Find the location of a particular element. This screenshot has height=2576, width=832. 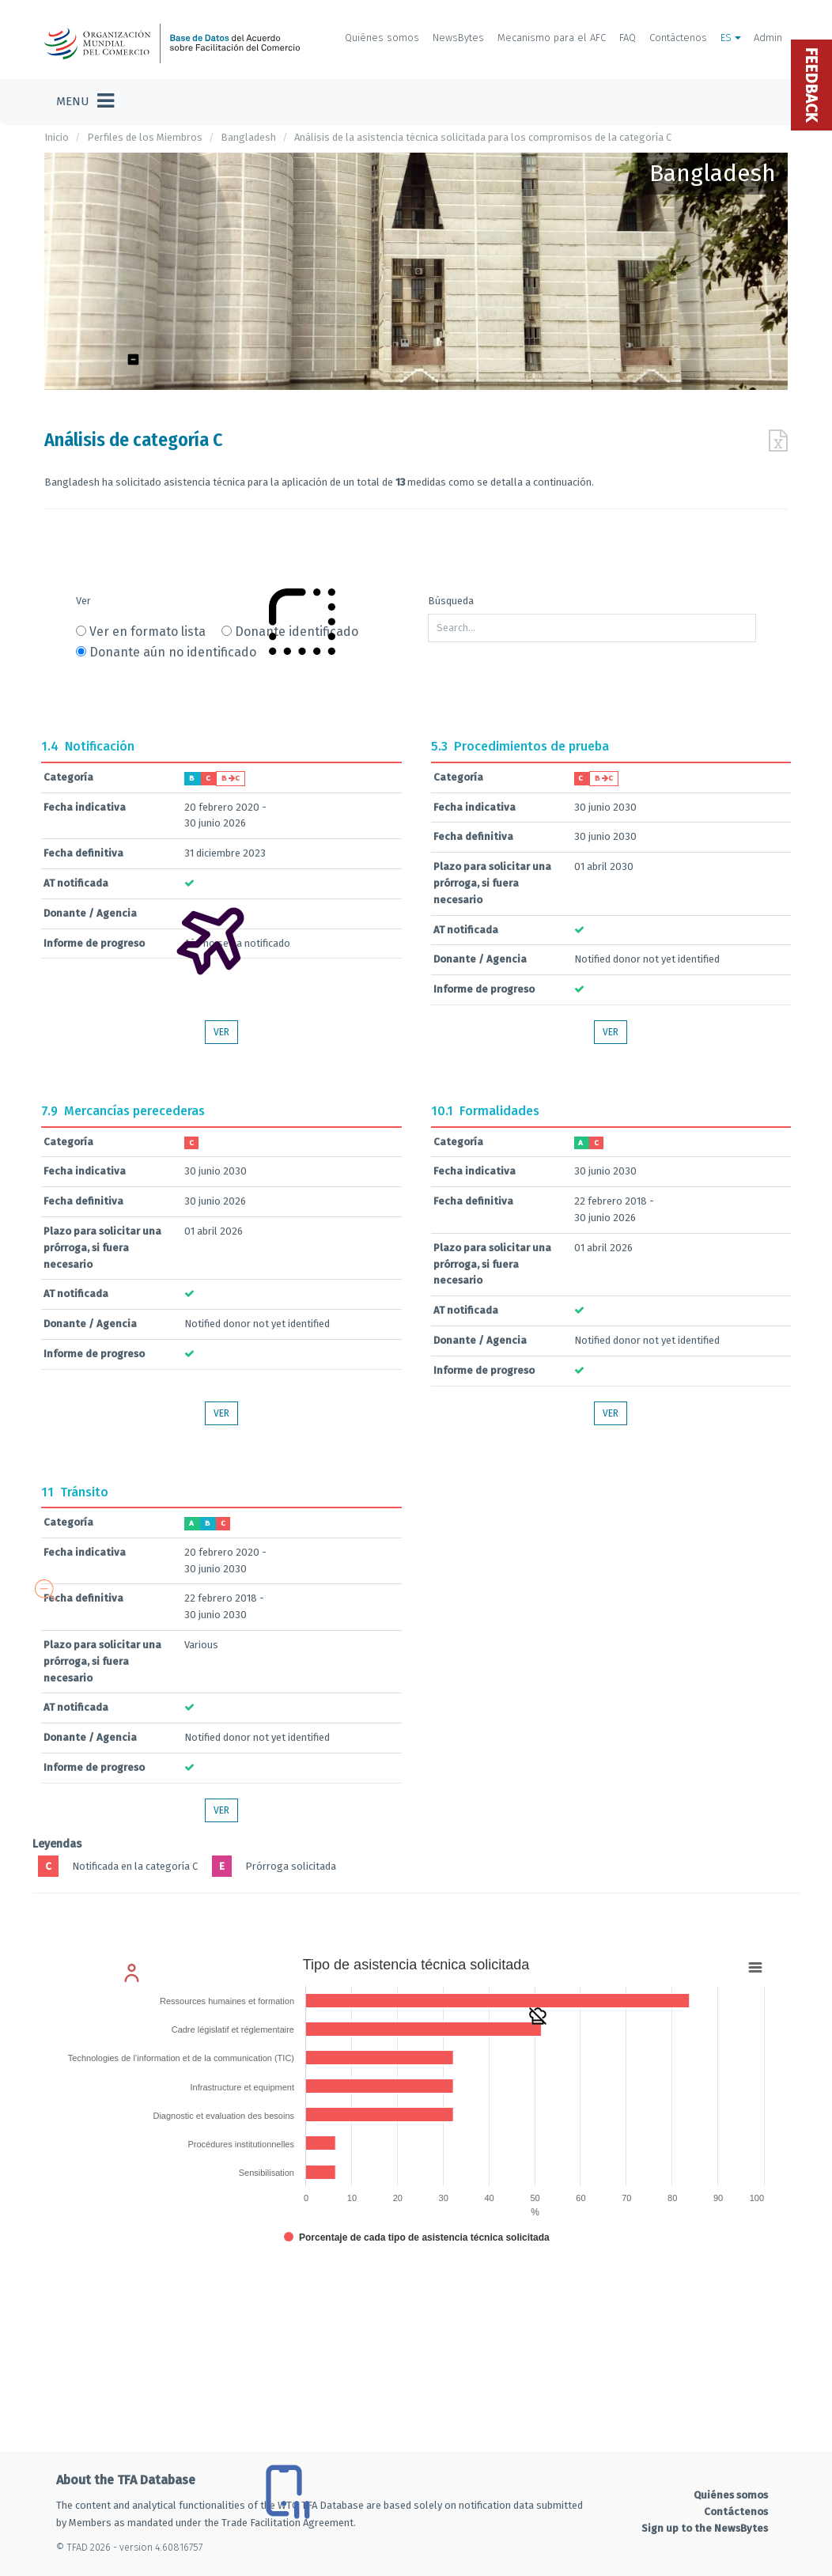

zoom out of current view is located at coordinates (46, 1591).